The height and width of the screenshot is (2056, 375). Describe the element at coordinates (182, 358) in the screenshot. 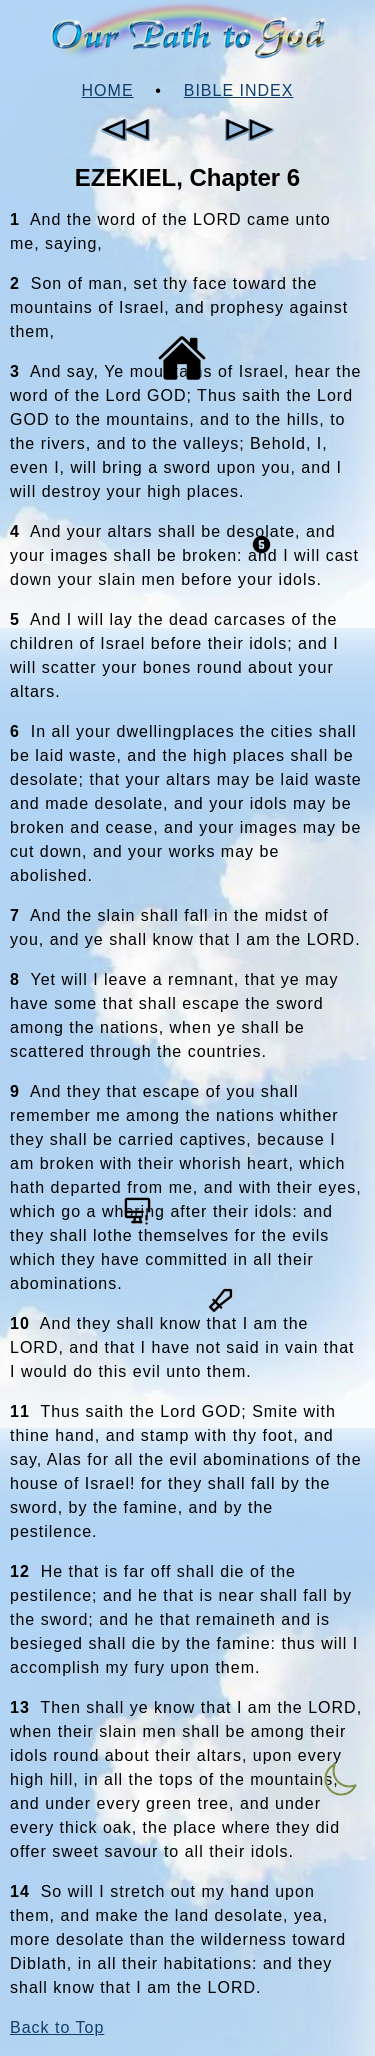

I see `navigate to the home screen` at that location.